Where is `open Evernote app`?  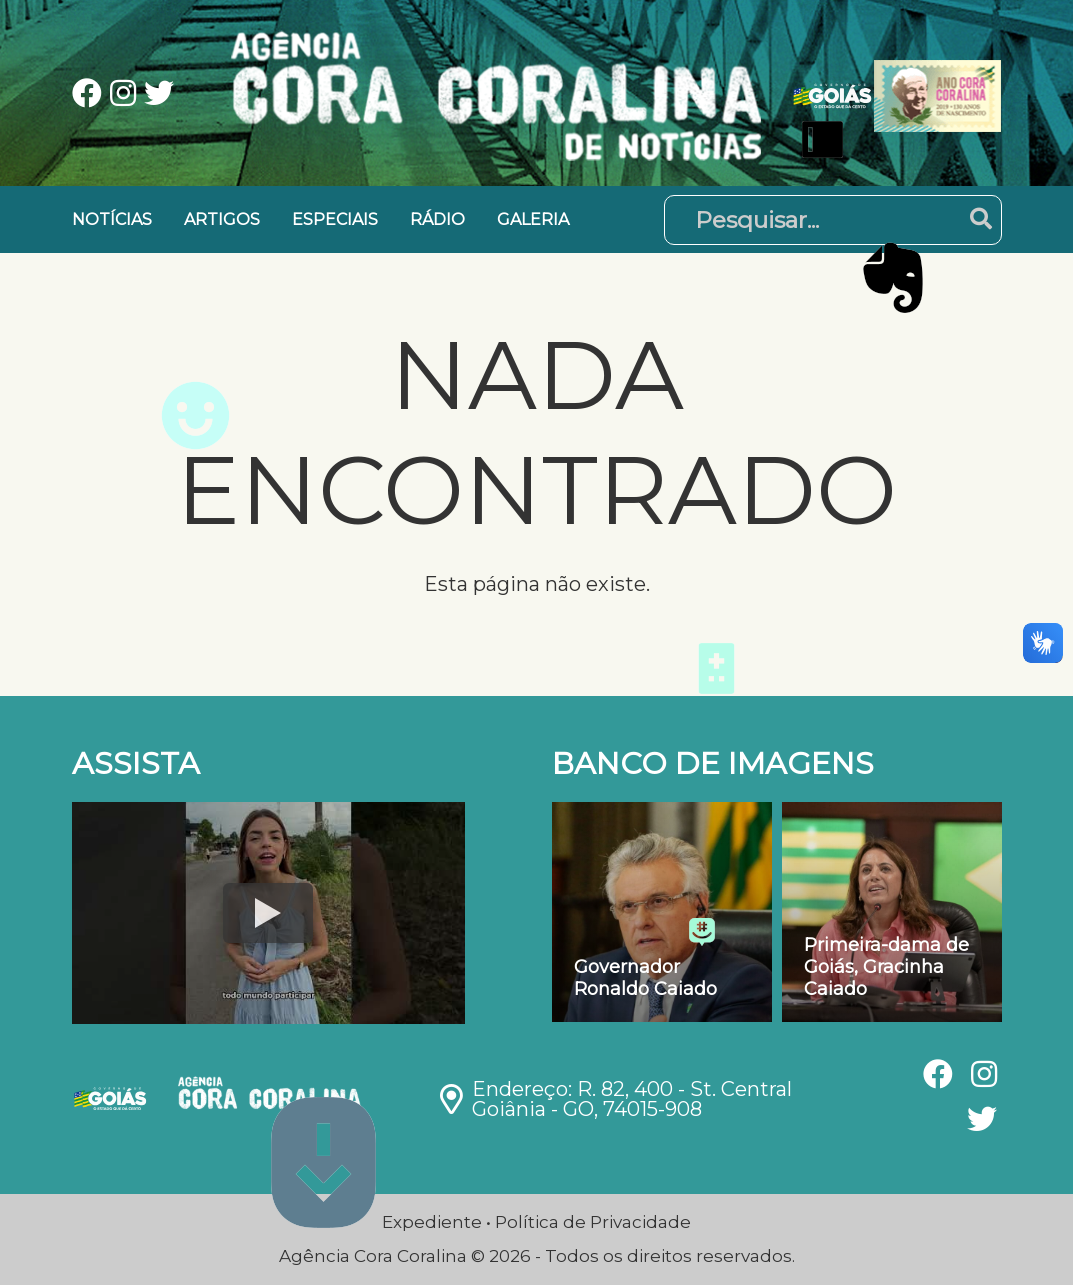 open Evernote app is located at coordinates (893, 276).